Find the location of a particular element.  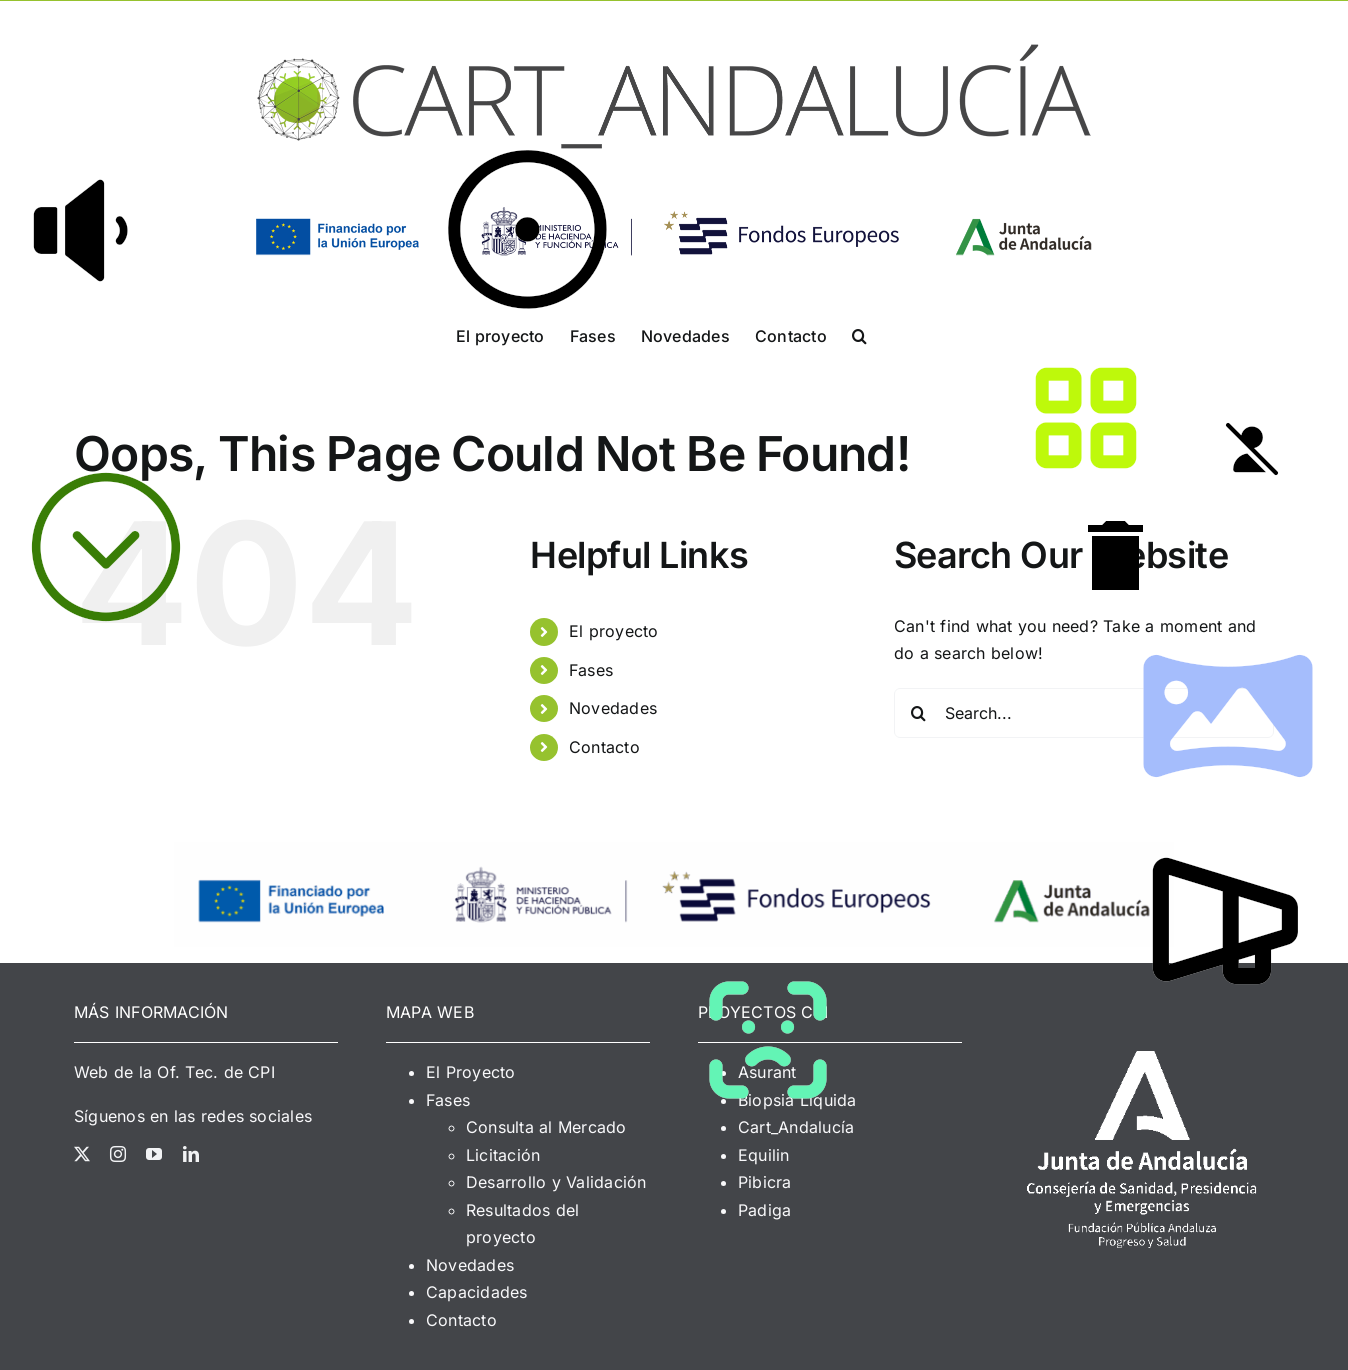

view panoramic photo is located at coordinates (1228, 716).